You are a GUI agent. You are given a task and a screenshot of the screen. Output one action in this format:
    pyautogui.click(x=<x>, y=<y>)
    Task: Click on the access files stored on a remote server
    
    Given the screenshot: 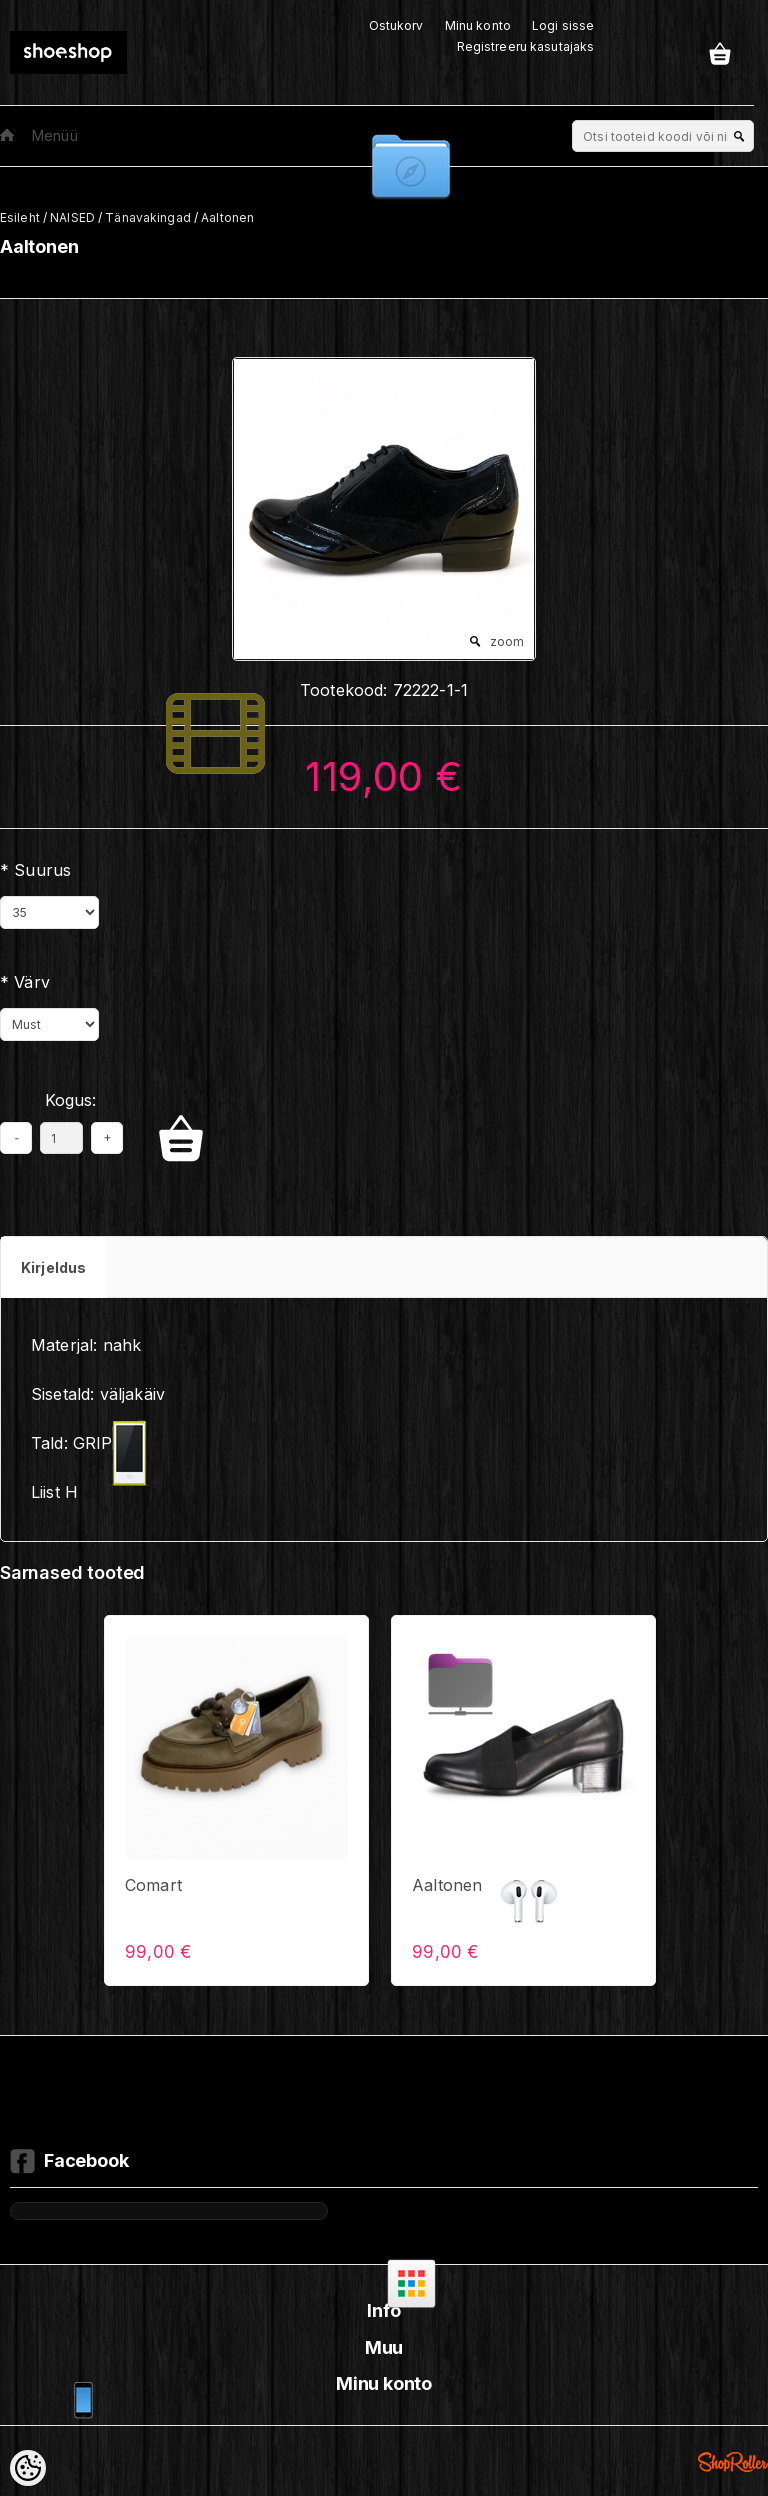 What is the action you would take?
    pyautogui.click(x=460, y=1683)
    